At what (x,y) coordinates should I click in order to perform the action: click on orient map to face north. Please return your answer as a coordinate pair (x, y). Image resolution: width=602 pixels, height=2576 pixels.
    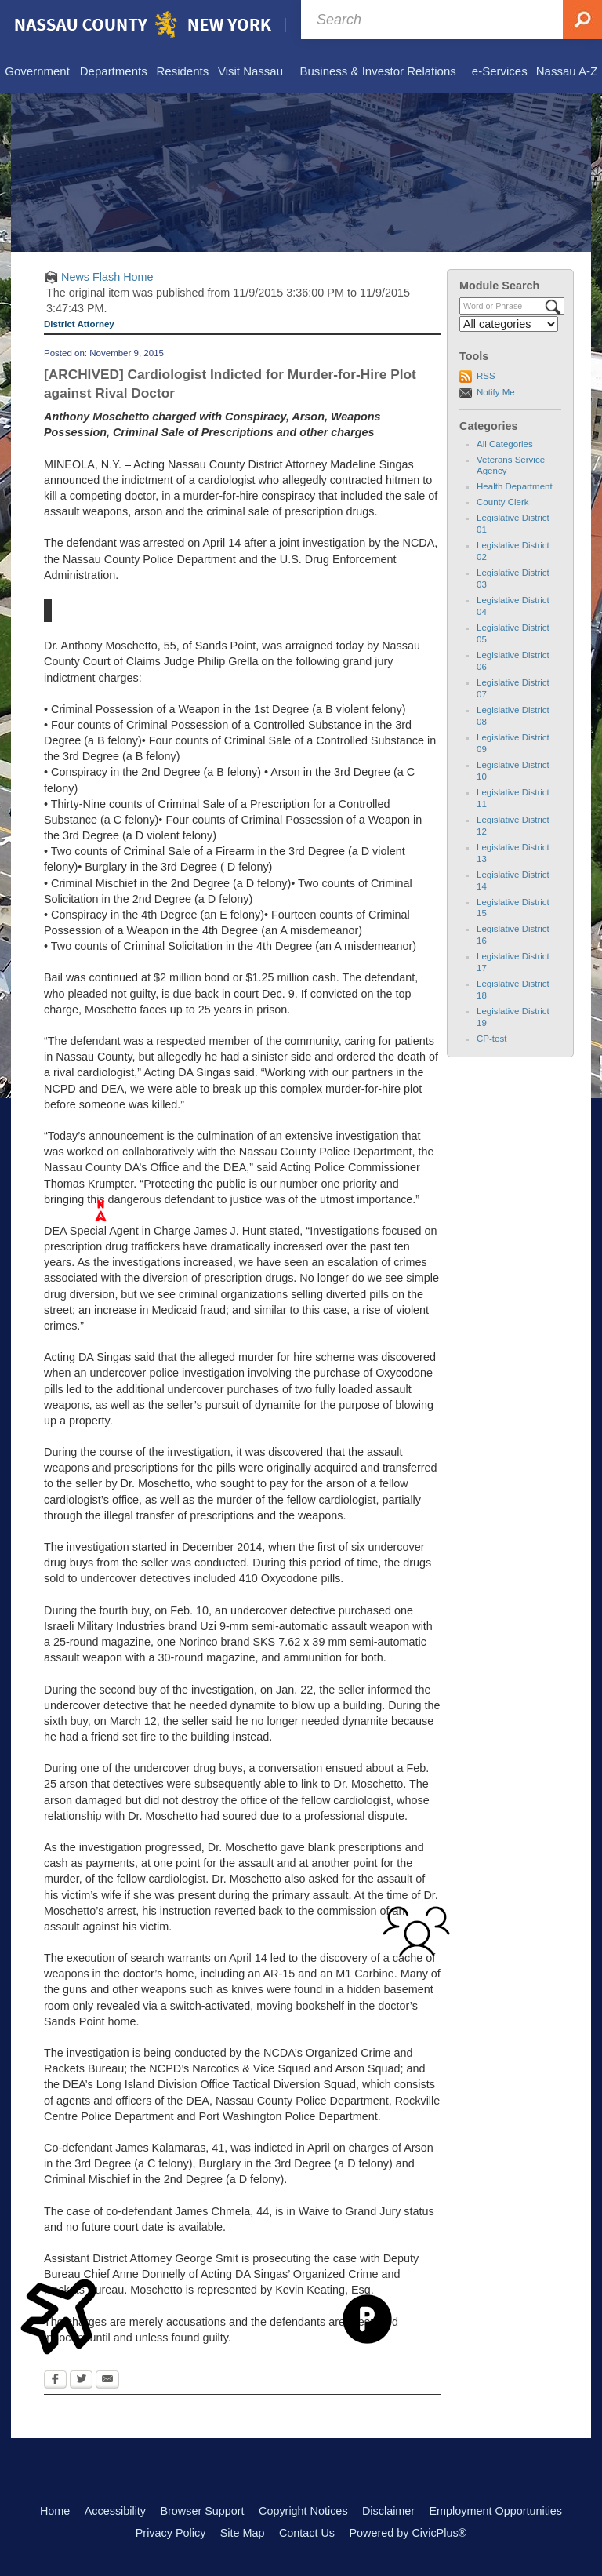
    Looking at the image, I should click on (100, 1210).